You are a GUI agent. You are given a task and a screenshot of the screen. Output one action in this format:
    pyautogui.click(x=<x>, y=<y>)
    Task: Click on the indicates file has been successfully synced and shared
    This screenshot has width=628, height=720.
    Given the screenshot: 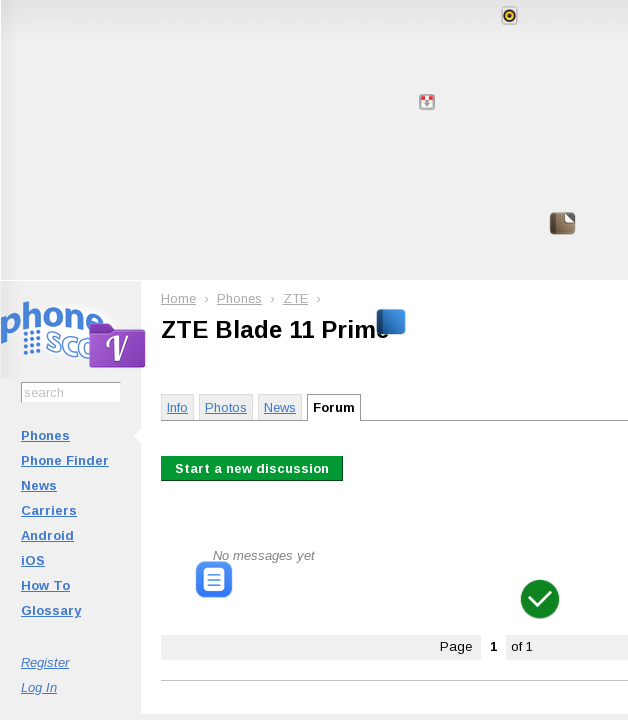 What is the action you would take?
    pyautogui.click(x=540, y=599)
    